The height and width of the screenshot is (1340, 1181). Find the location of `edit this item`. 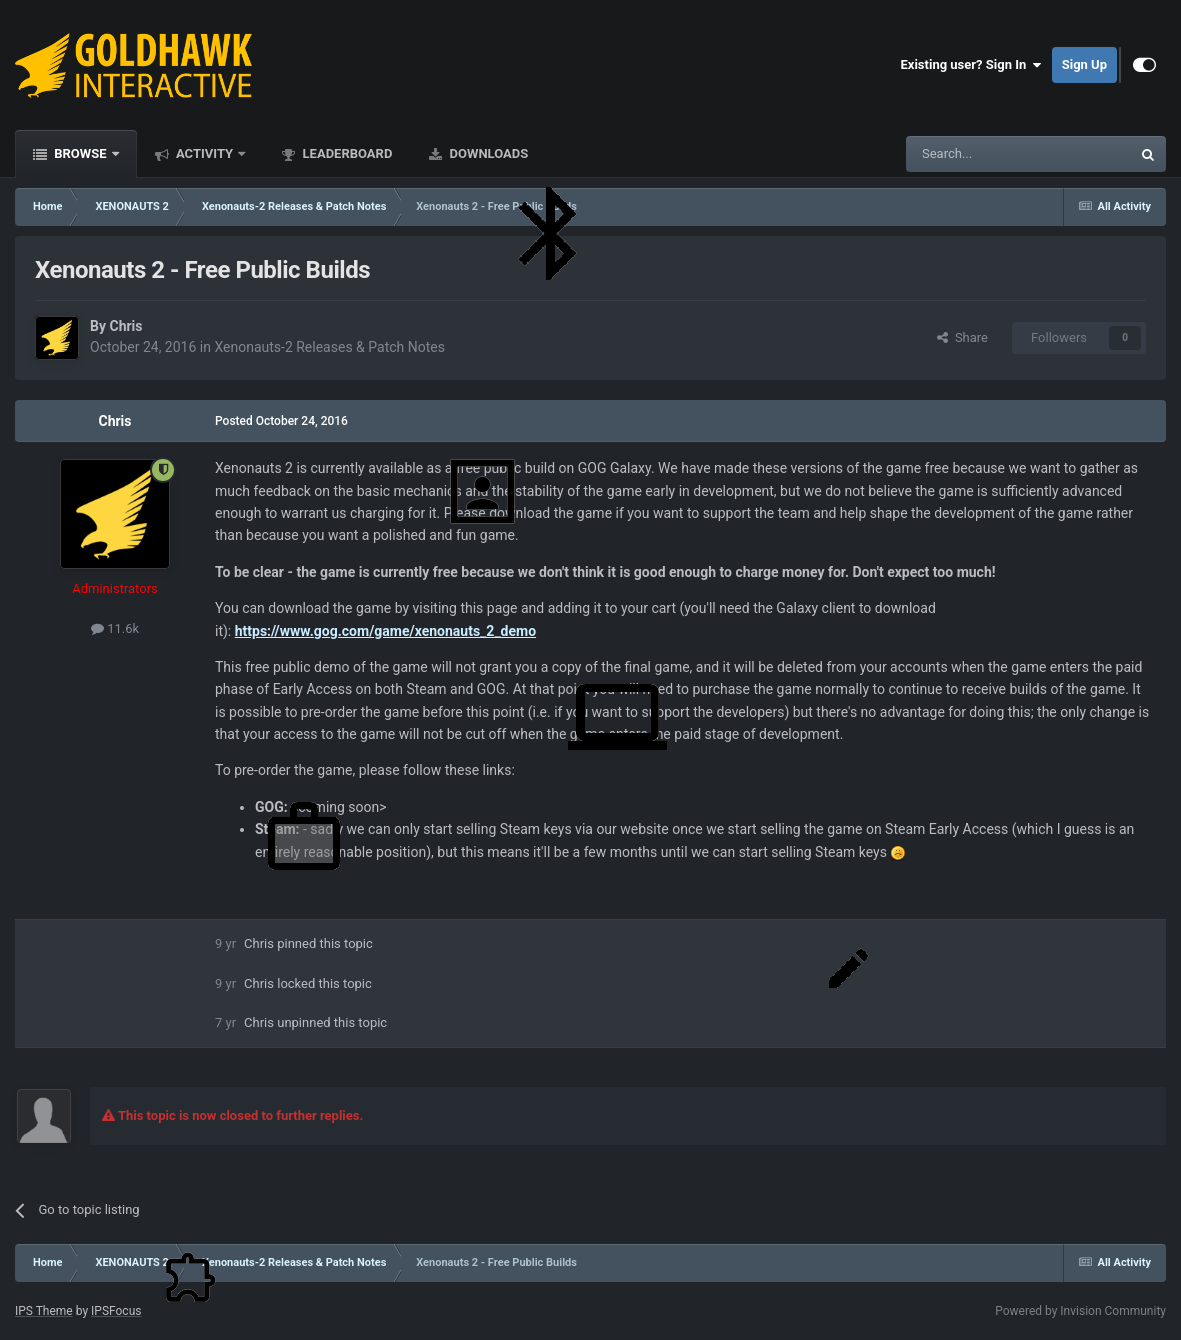

edit this item is located at coordinates (848, 968).